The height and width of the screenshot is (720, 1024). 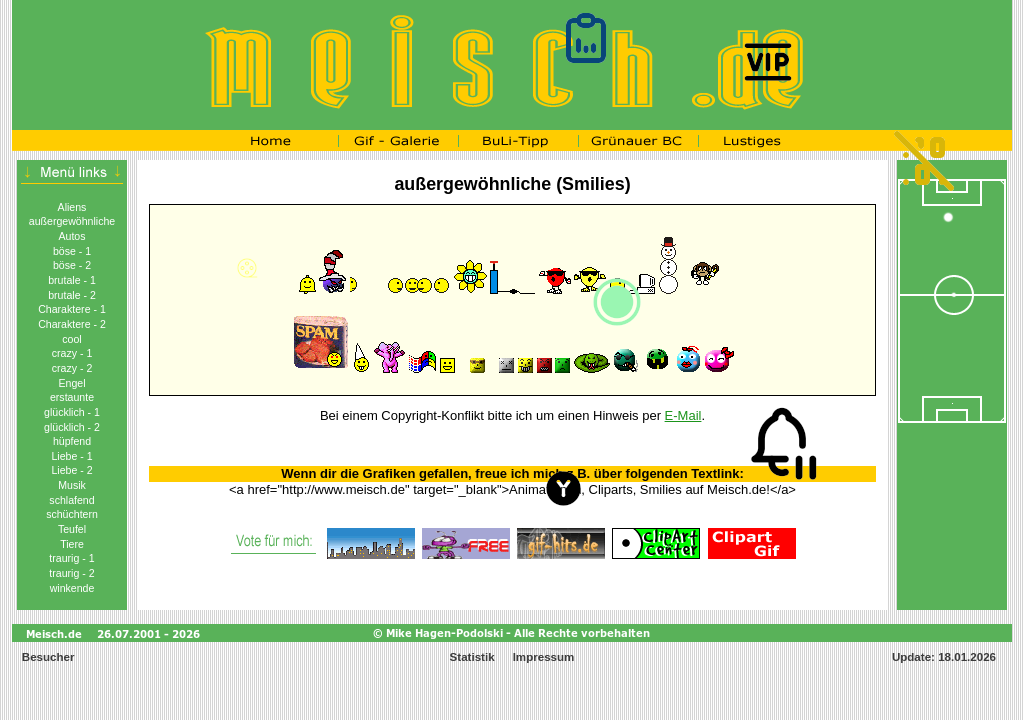 I want to click on access VIP member benefits or status, so click(x=768, y=62).